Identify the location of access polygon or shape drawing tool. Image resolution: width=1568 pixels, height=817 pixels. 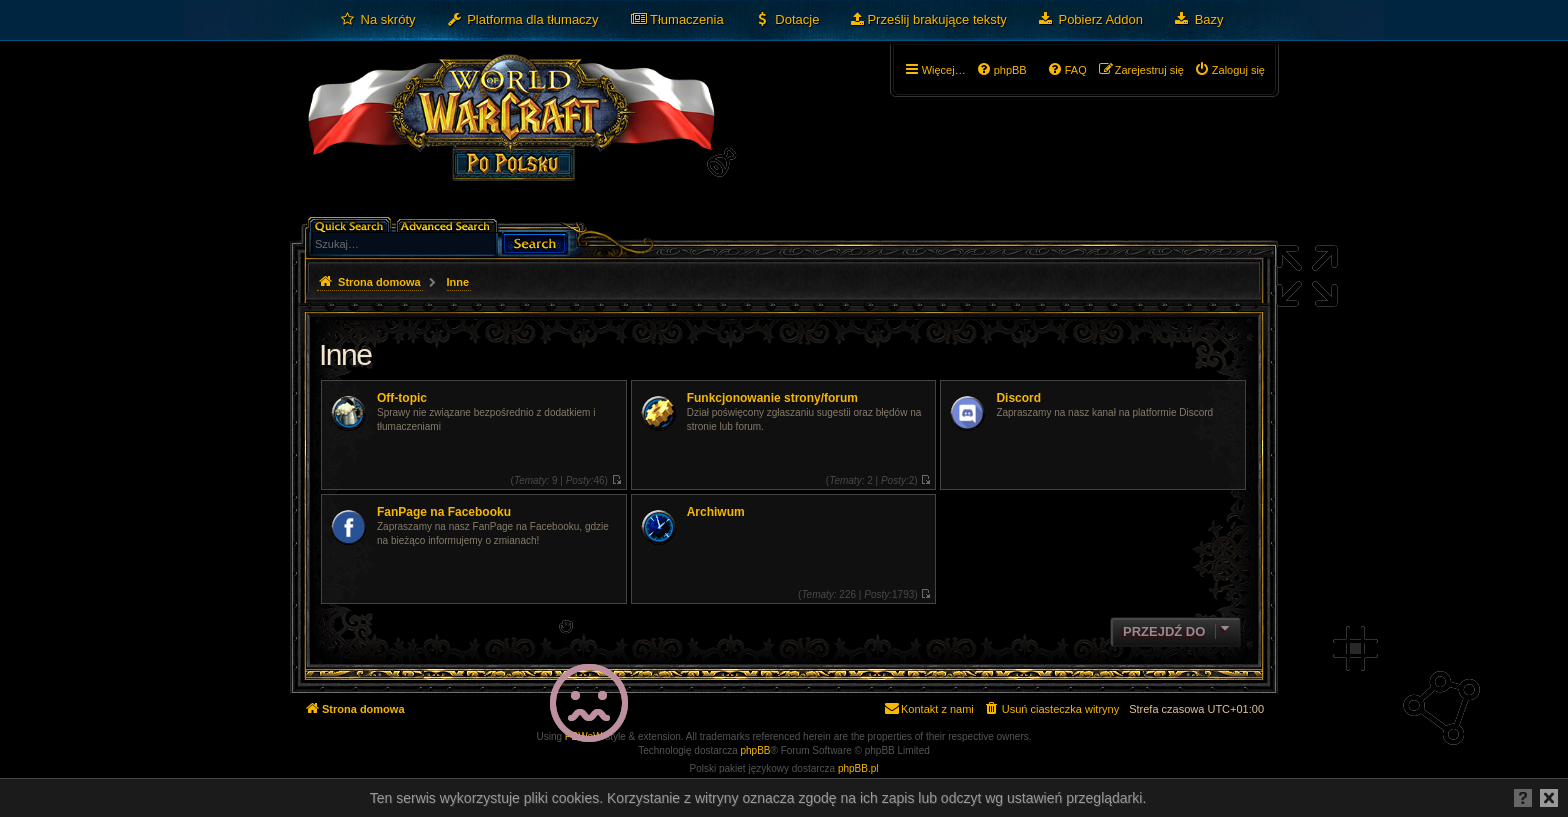
(1443, 708).